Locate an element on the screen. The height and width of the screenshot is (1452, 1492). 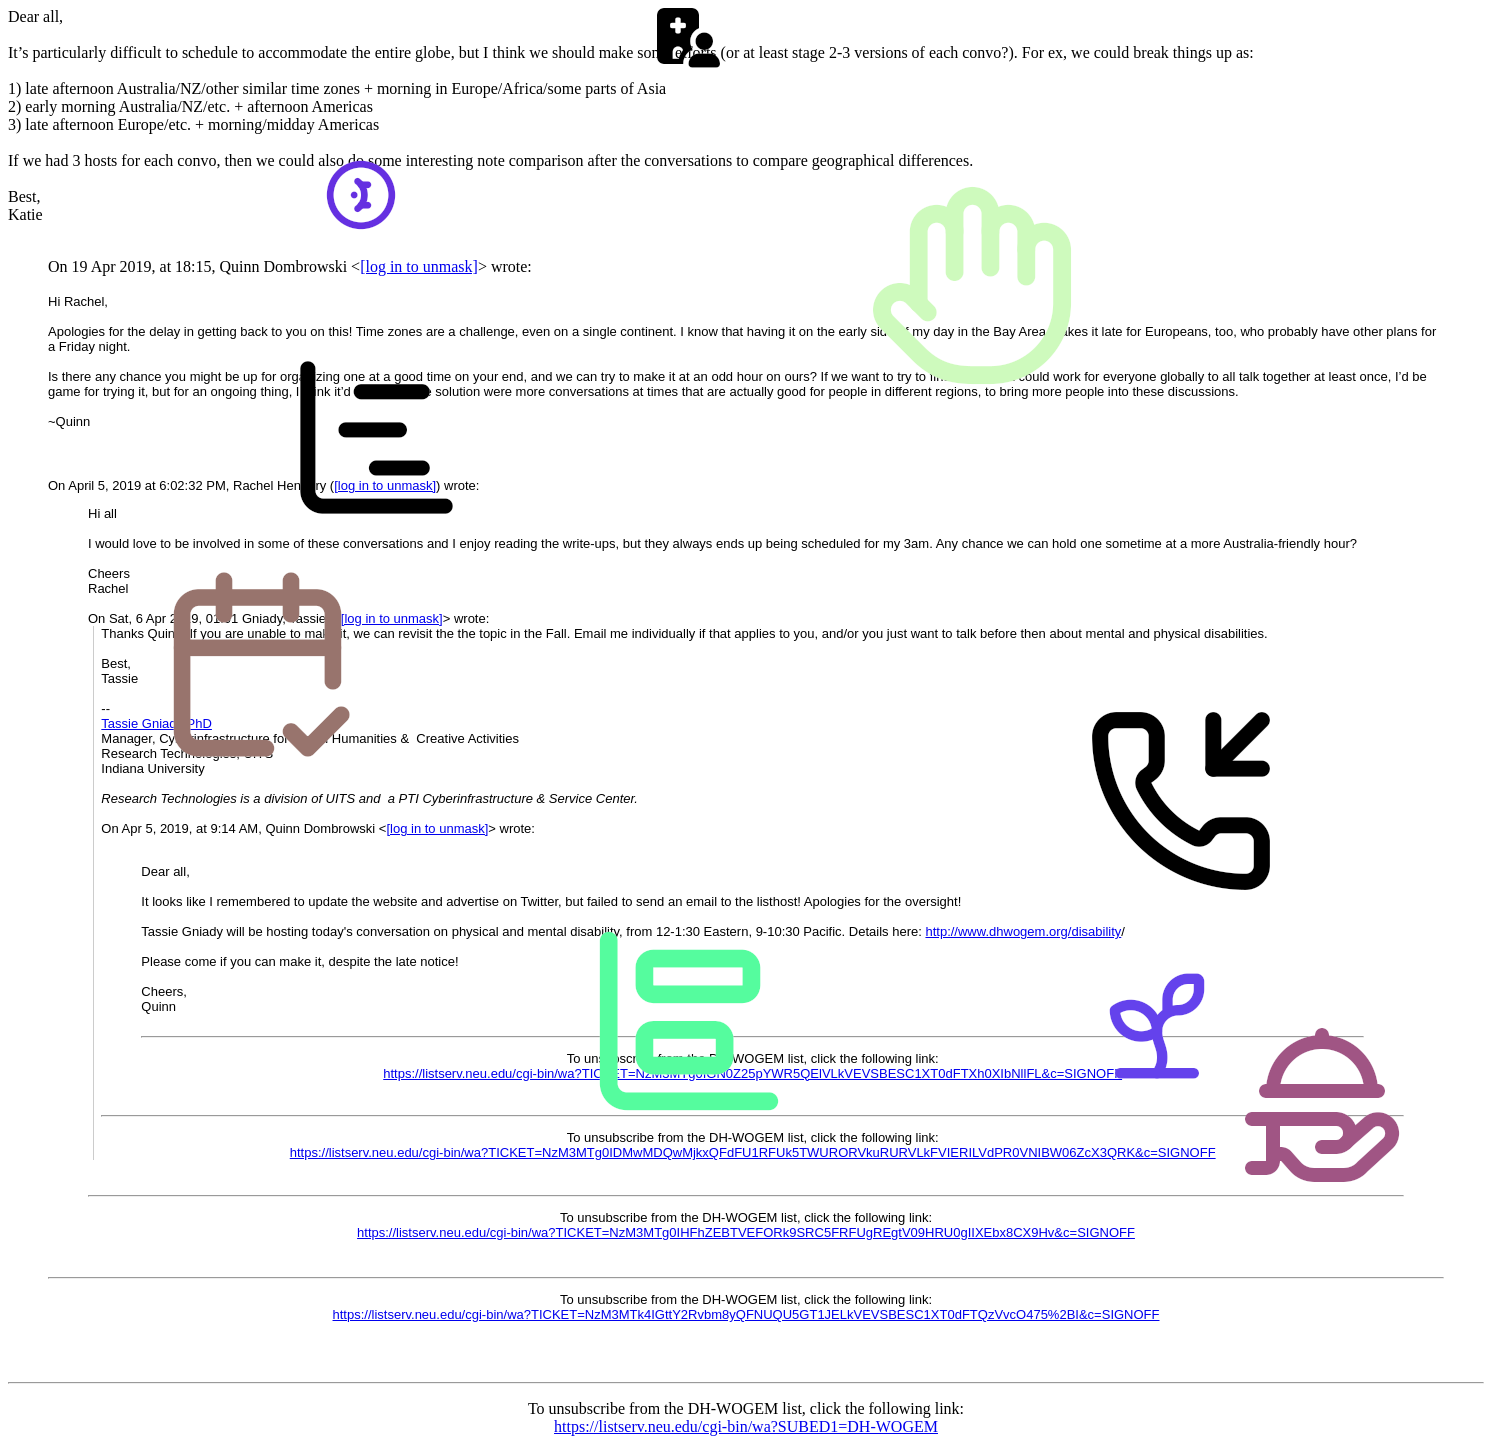
view project timeline or schedule is located at coordinates (376, 437).